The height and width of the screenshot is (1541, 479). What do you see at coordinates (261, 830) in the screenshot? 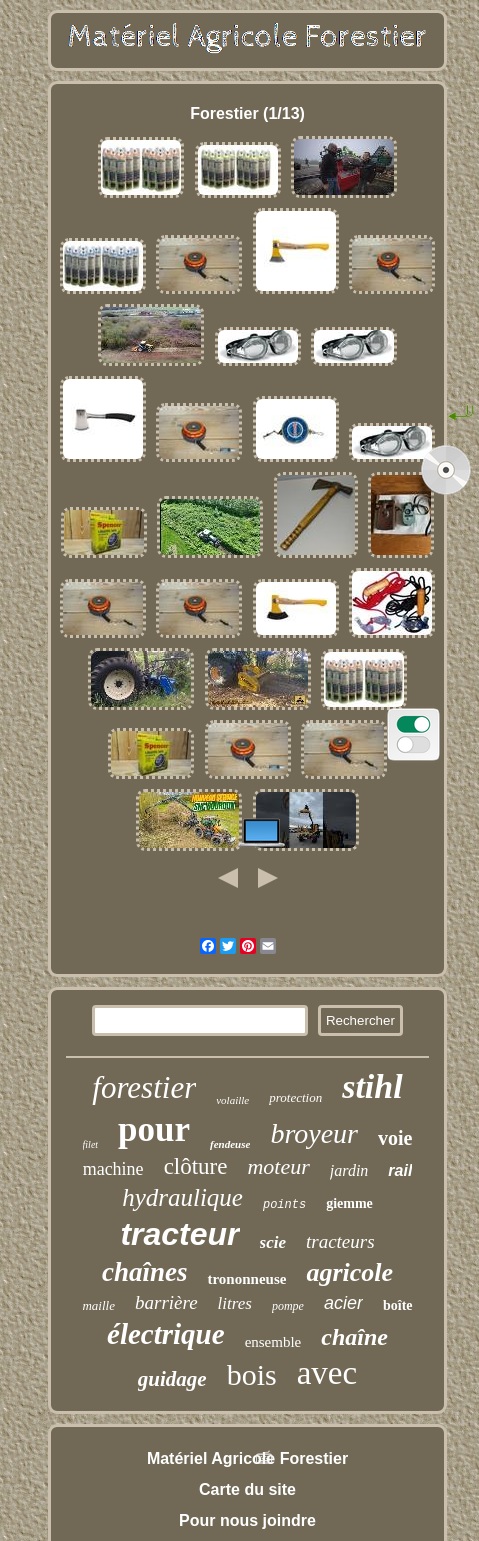
I see `indicates this macbook pro in system preferences` at bounding box center [261, 830].